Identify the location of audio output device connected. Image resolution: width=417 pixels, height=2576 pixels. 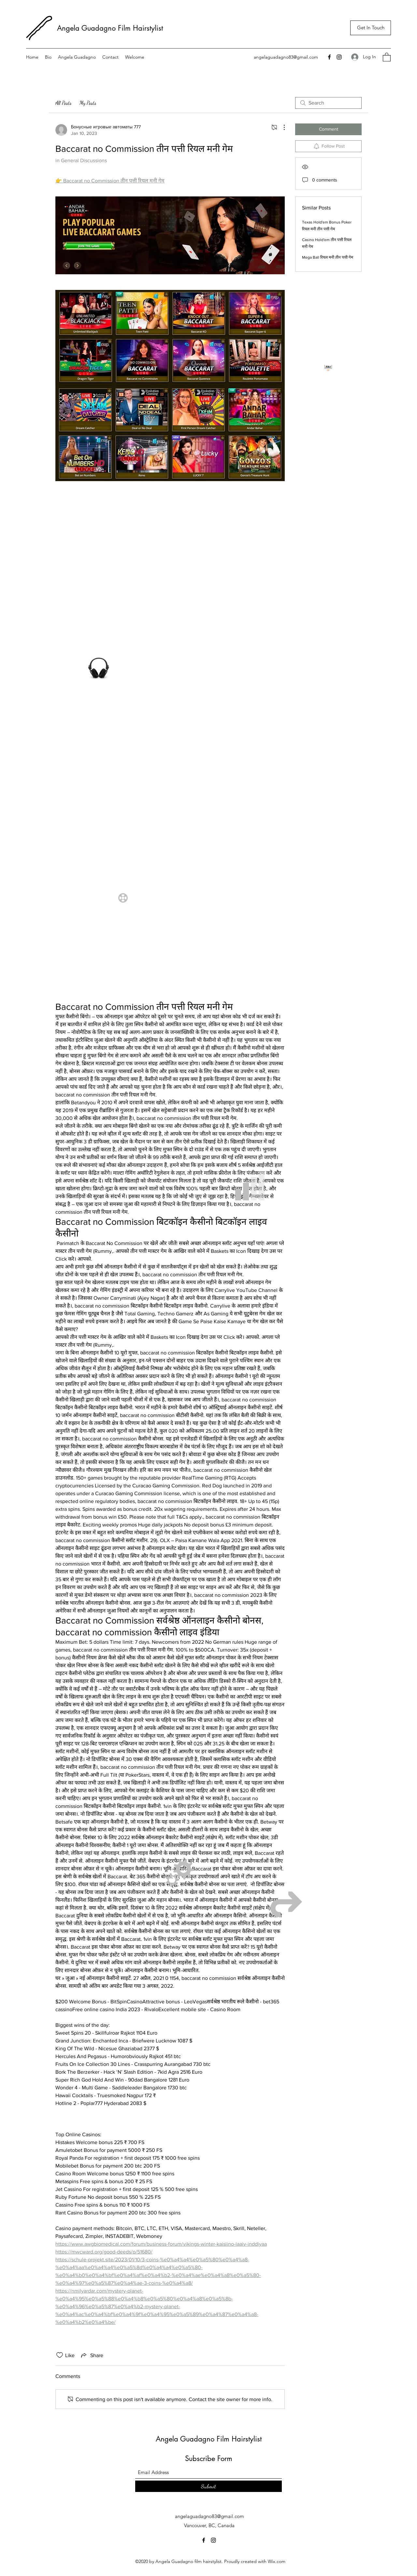
(98, 668).